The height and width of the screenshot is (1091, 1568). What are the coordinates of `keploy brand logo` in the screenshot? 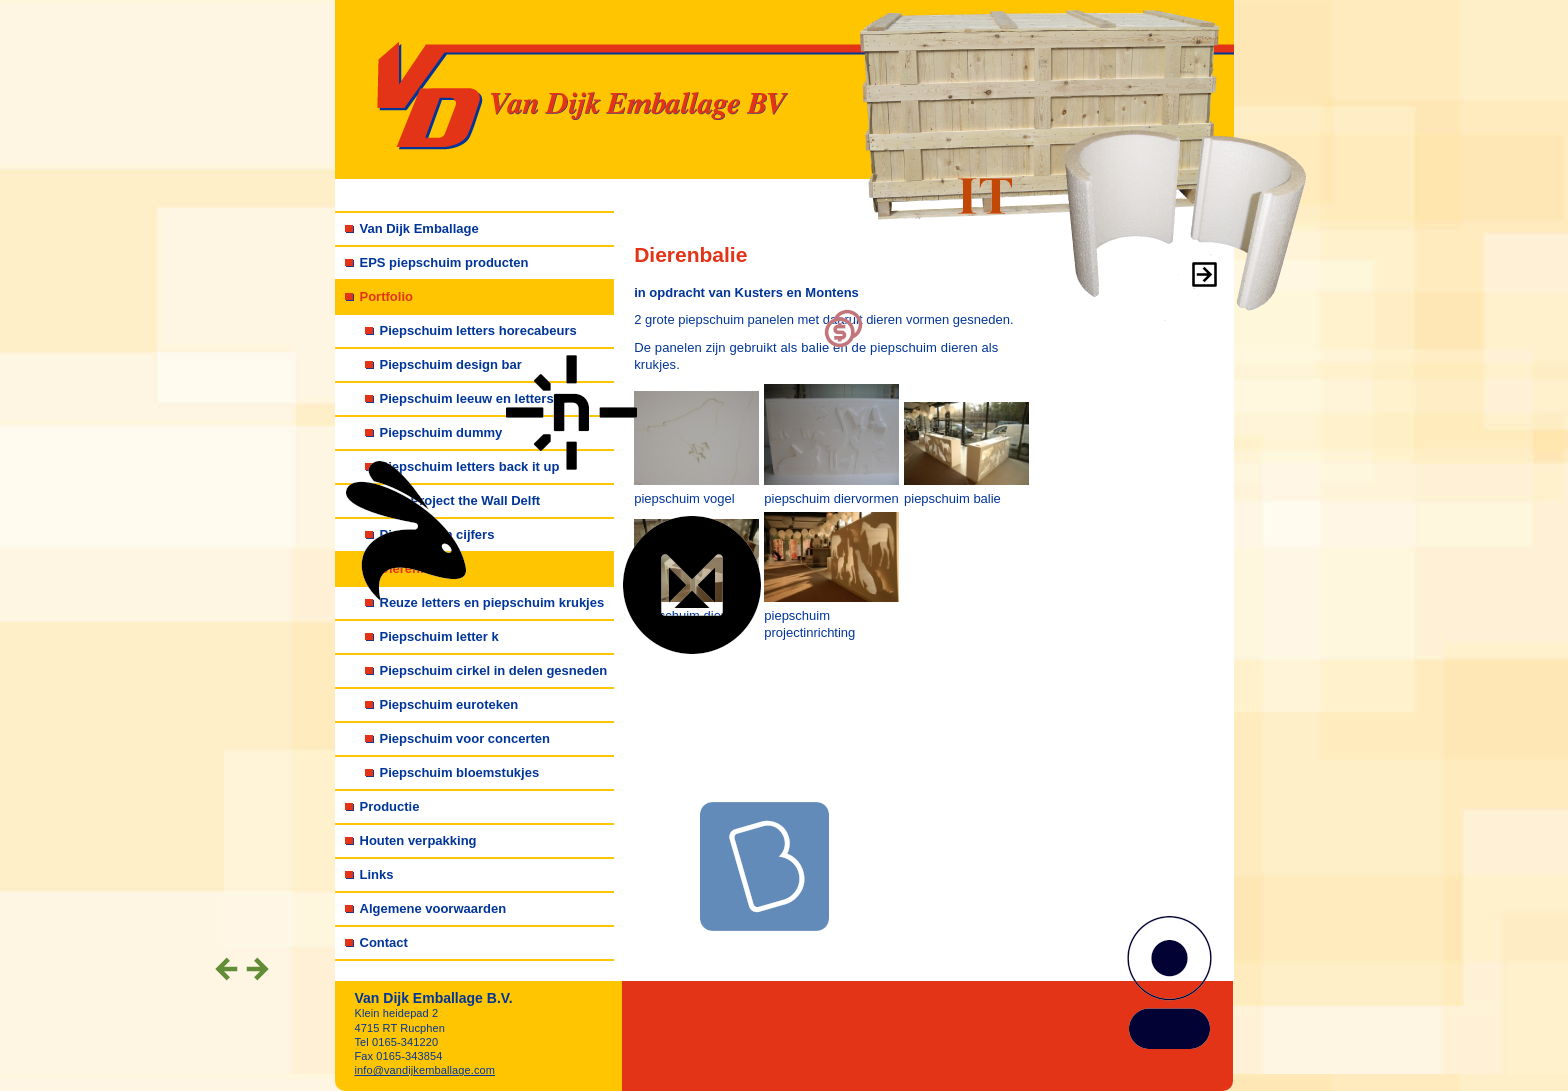 It's located at (406, 531).